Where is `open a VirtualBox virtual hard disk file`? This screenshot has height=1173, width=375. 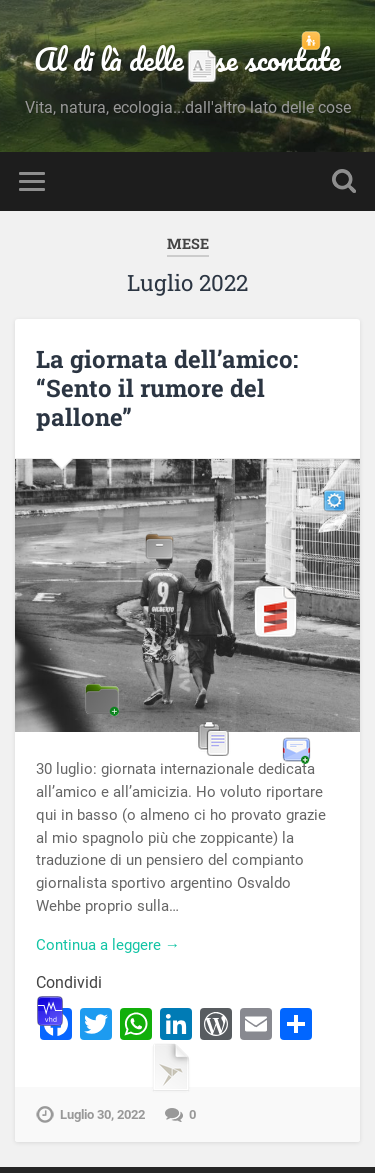
open a VirtualBox virtual hard disk file is located at coordinates (50, 1011).